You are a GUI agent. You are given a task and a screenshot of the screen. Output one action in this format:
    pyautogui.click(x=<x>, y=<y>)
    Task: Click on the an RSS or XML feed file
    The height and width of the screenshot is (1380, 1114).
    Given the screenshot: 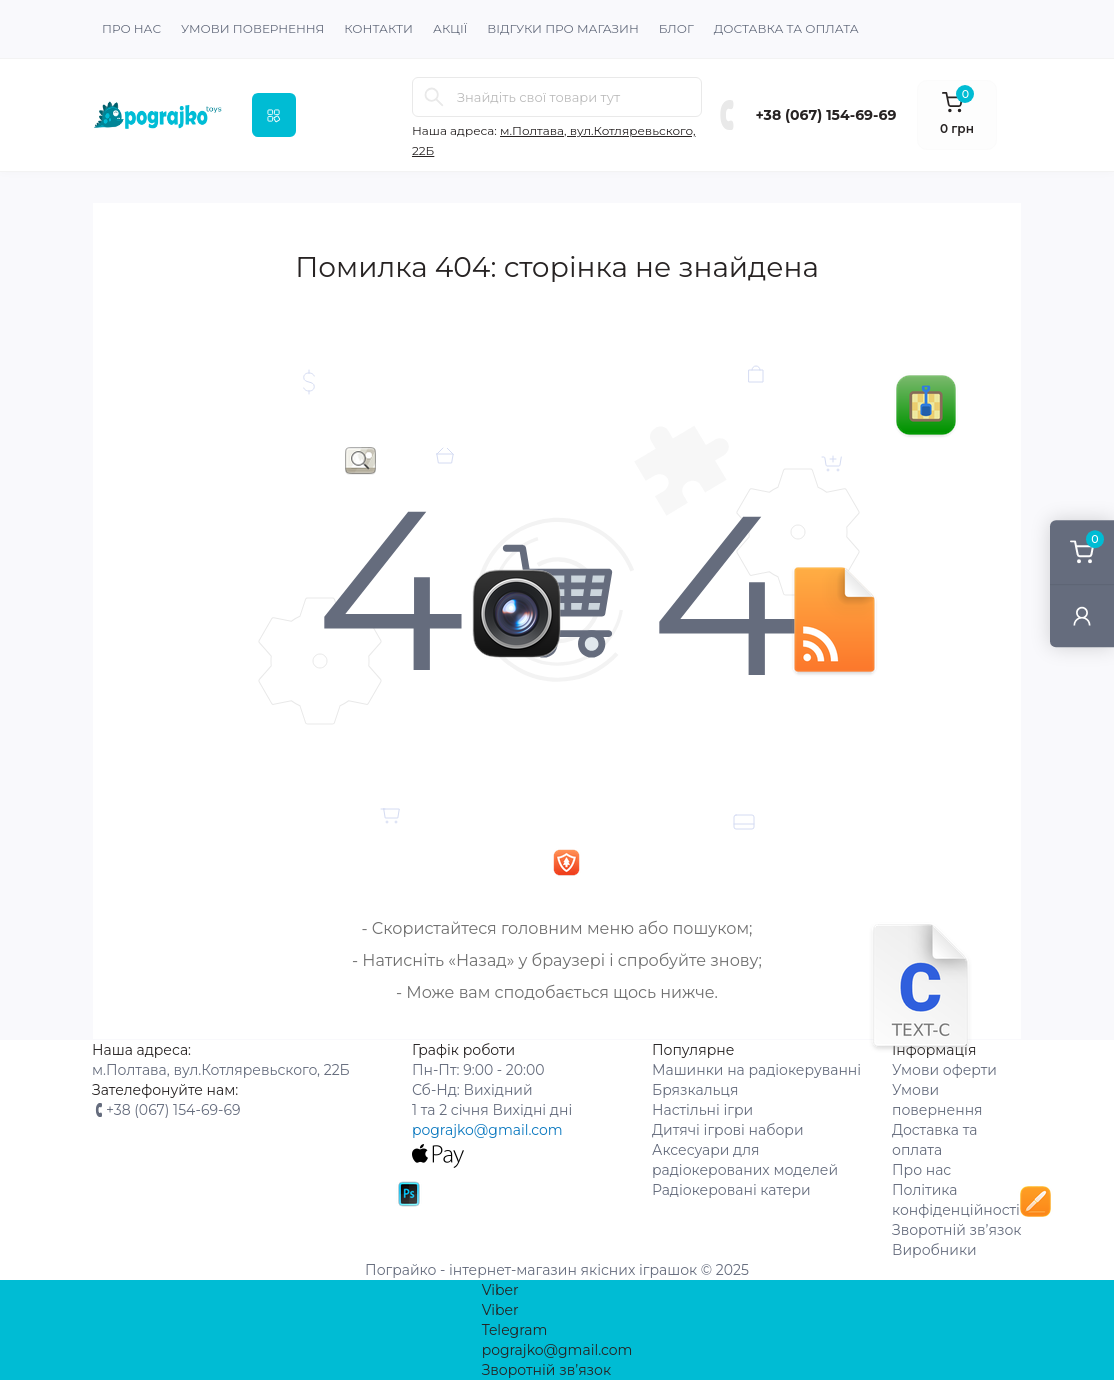 What is the action you would take?
    pyautogui.click(x=834, y=619)
    